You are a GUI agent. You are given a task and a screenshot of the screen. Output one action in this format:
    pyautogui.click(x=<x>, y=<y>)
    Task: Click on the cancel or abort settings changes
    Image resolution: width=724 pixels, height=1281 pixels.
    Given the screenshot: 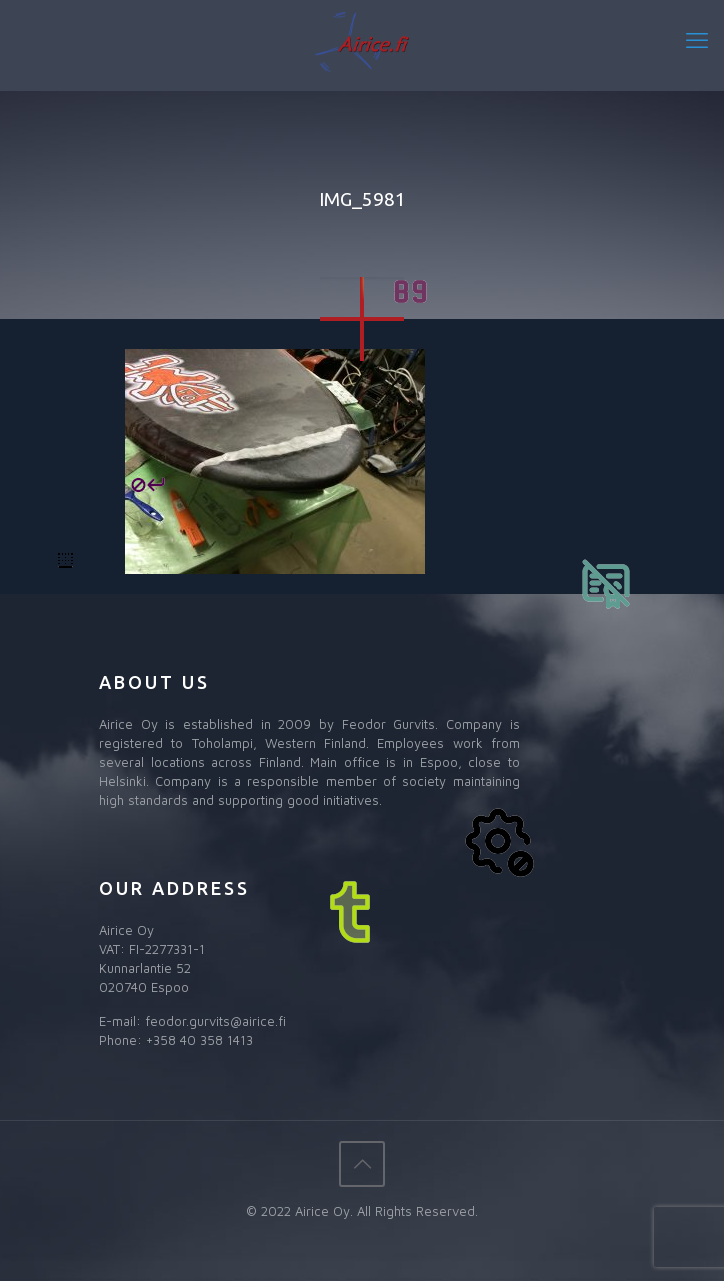 What is the action you would take?
    pyautogui.click(x=498, y=841)
    